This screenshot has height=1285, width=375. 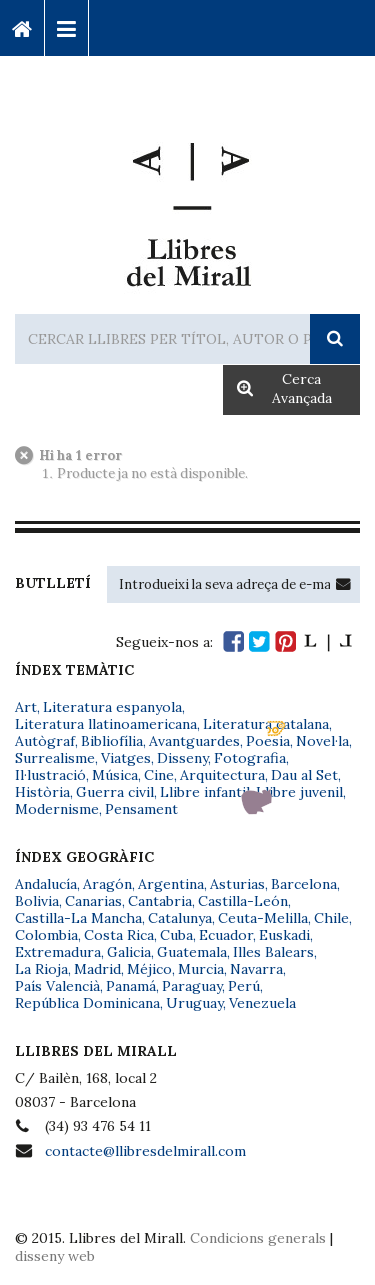 I want to click on select tank or tracked vehicle in a game, so click(x=276, y=728).